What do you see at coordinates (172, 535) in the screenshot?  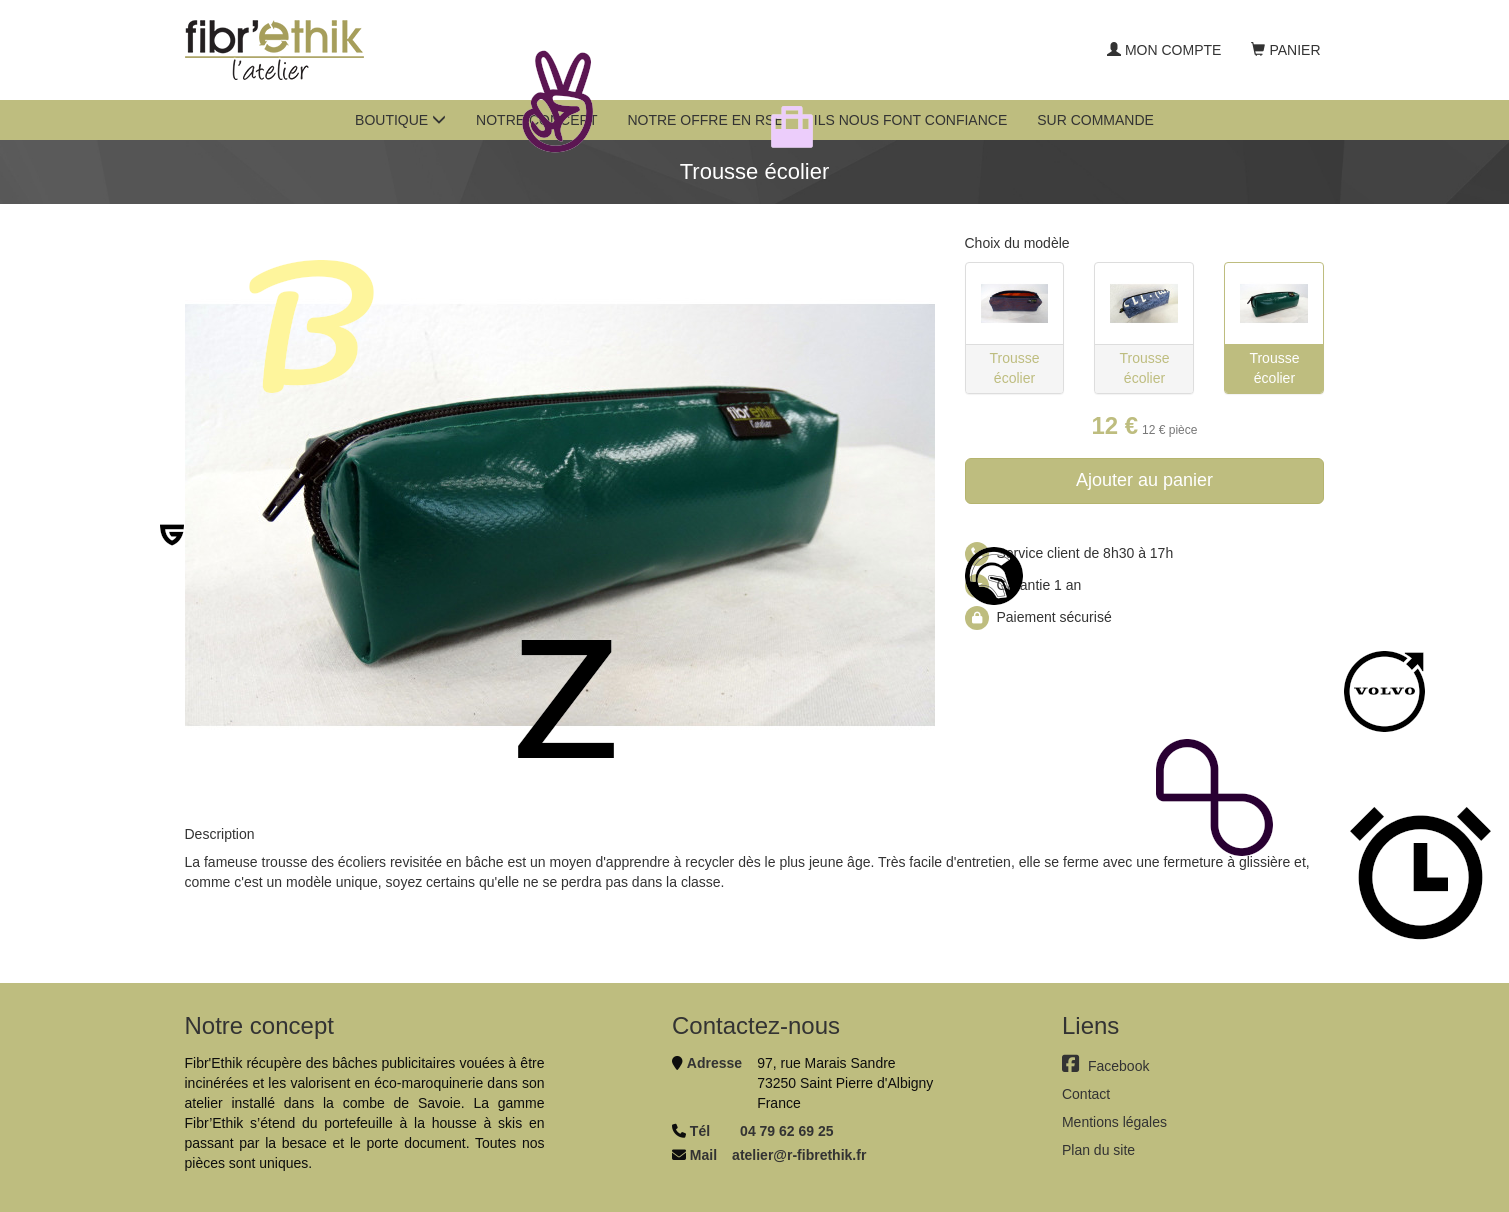 I see `open the Guilded app` at bounding box center [172, 535].